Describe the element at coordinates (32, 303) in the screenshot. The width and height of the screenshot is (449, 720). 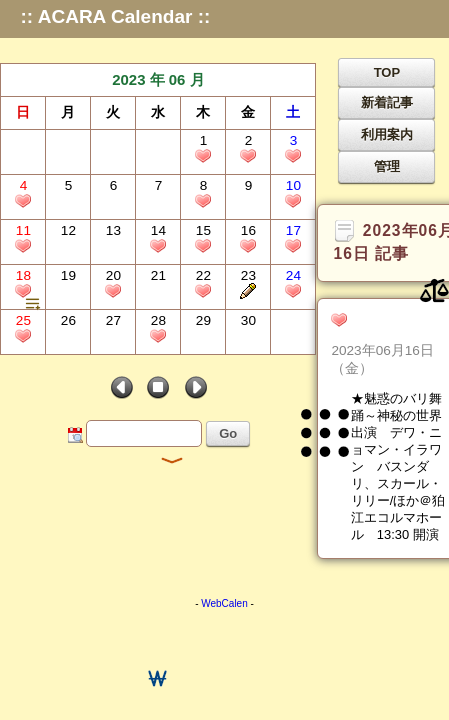
I see `add a new item to the list` at that location.